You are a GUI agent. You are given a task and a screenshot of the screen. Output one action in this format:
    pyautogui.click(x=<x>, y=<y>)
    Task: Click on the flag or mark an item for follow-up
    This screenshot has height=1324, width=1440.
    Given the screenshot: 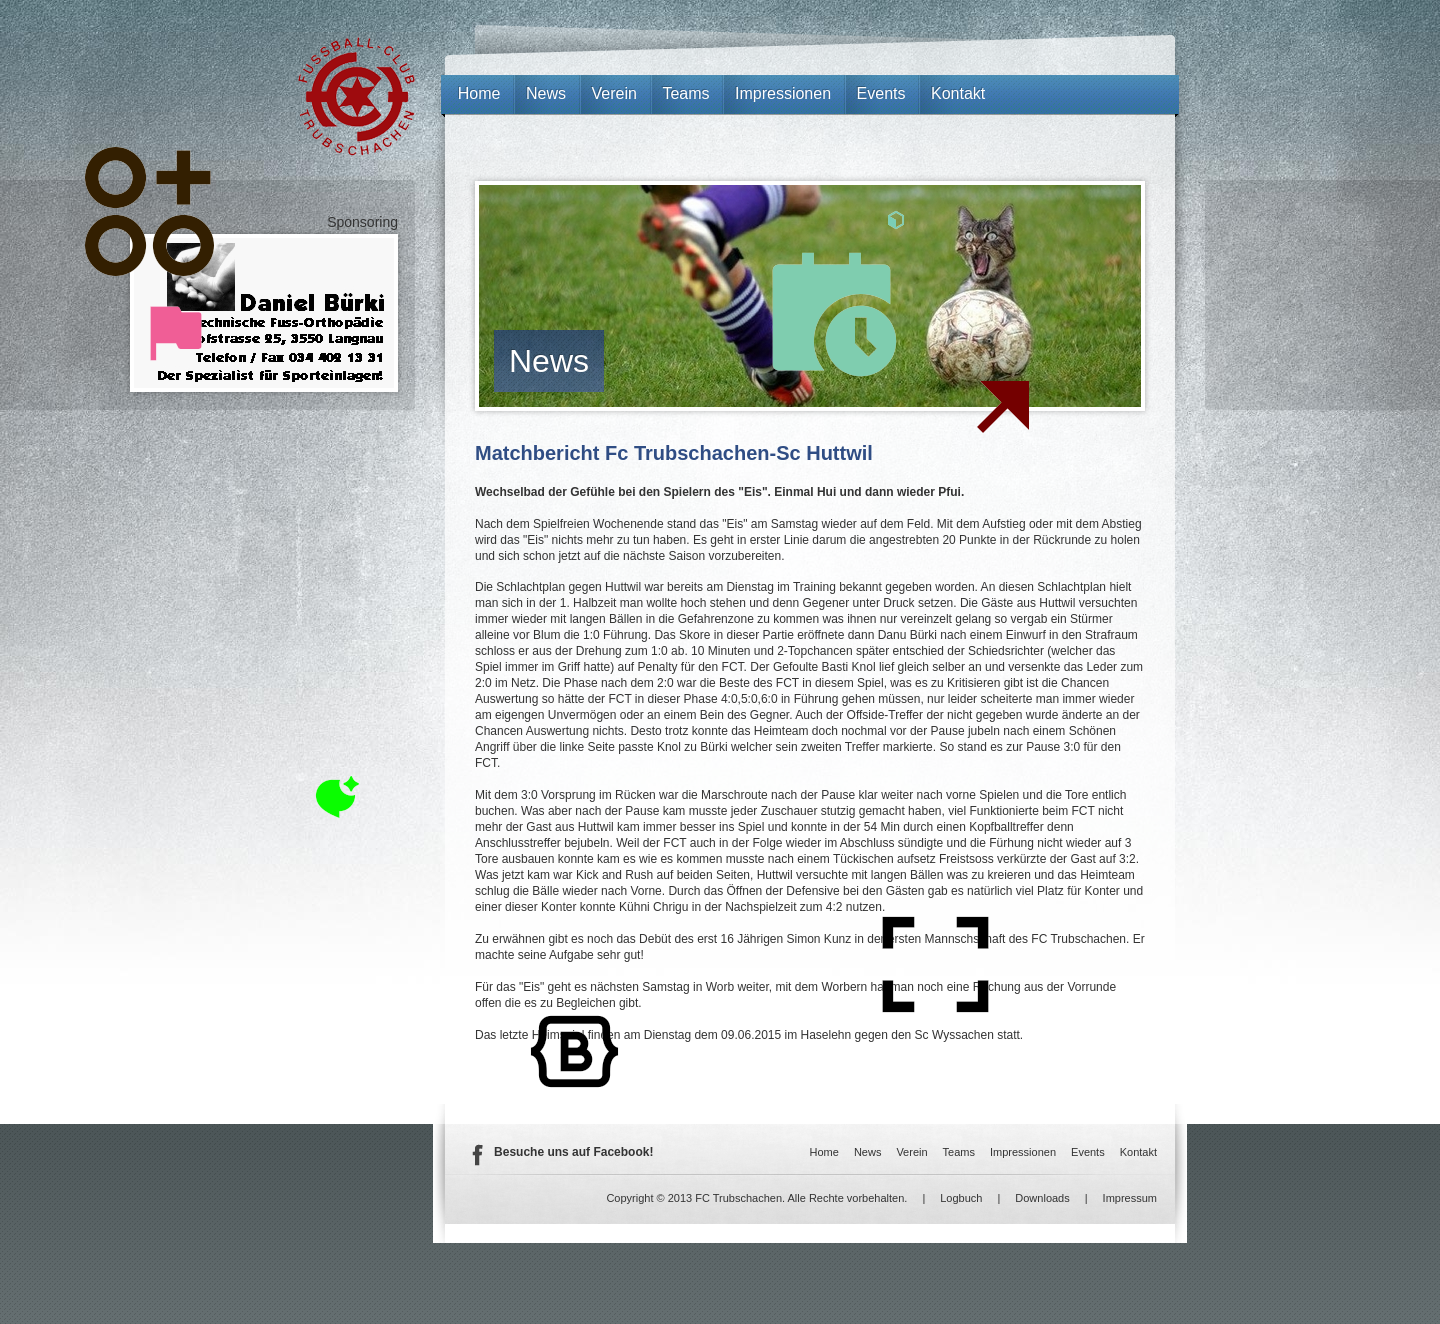 What is the action you would take?
    pyautogui.click(x=176, y=332)
    